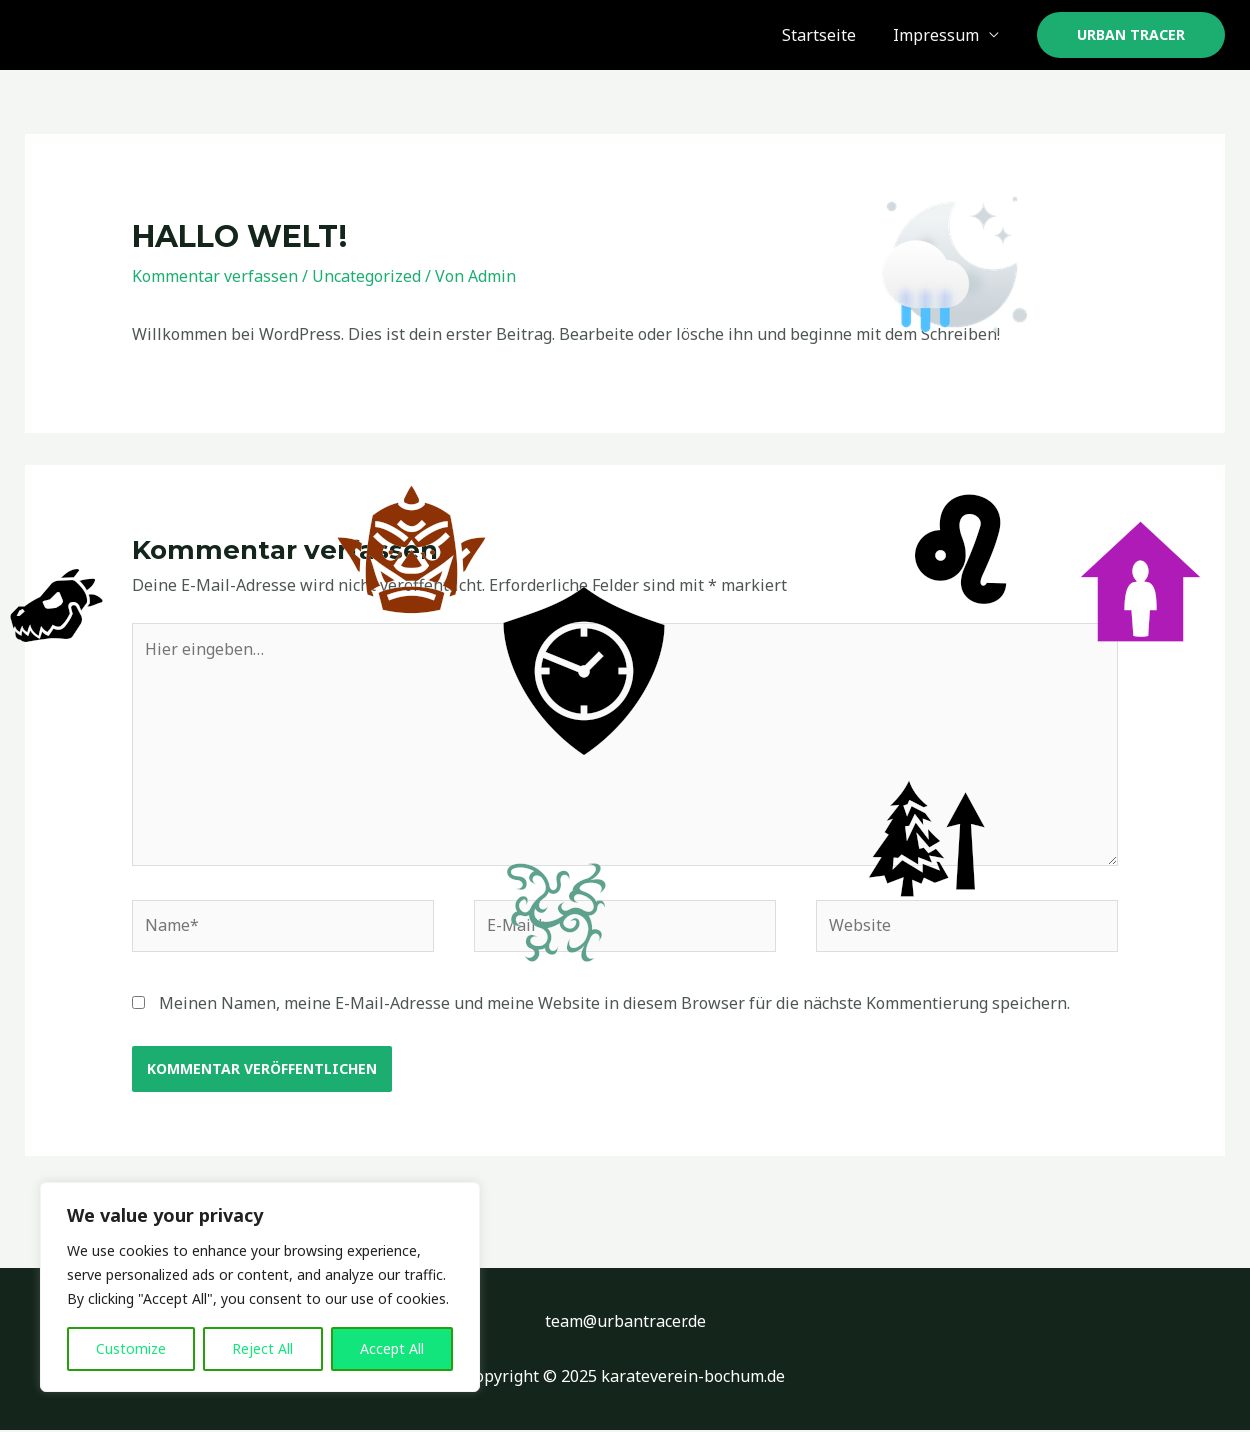  What do you see at coordinates (584, 671) in the screenshot?
I see `activate temporary protection or defense` at bounding box center [584, 671].